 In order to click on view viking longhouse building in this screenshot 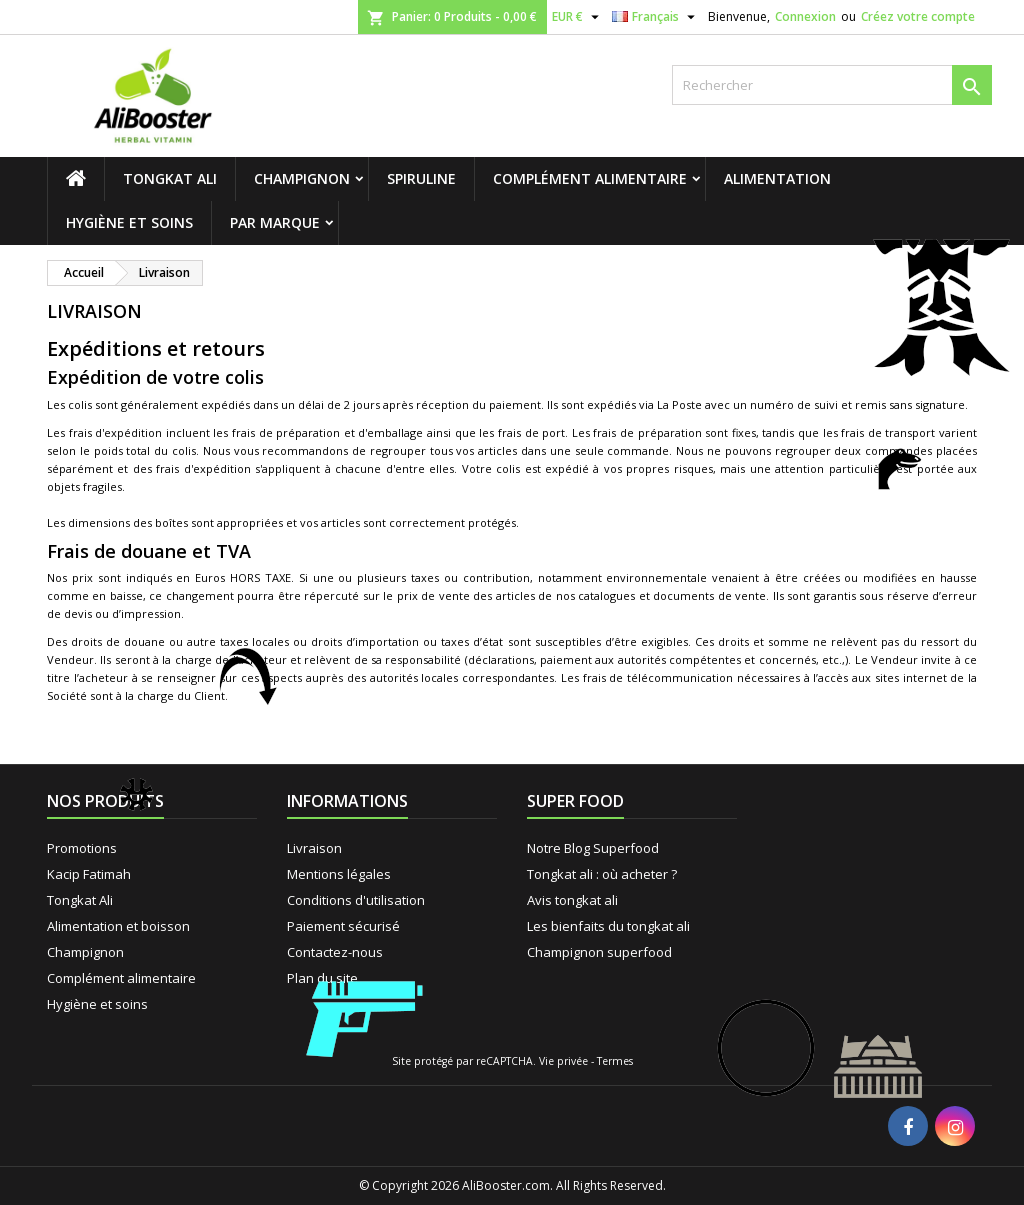, I will do `click(878, 1060)`.